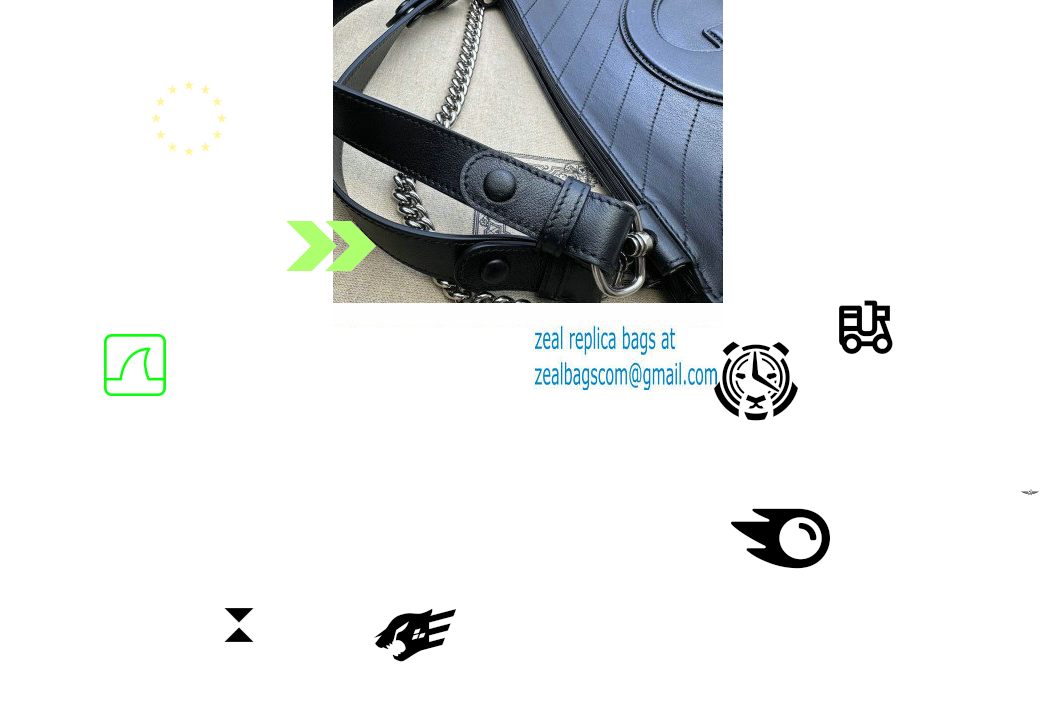 The width and height of the screenshot is (1055, 720). Describe the element at coordinates (189, 118) in the screenshot. I see `indicates EU-related content or services` at that location.